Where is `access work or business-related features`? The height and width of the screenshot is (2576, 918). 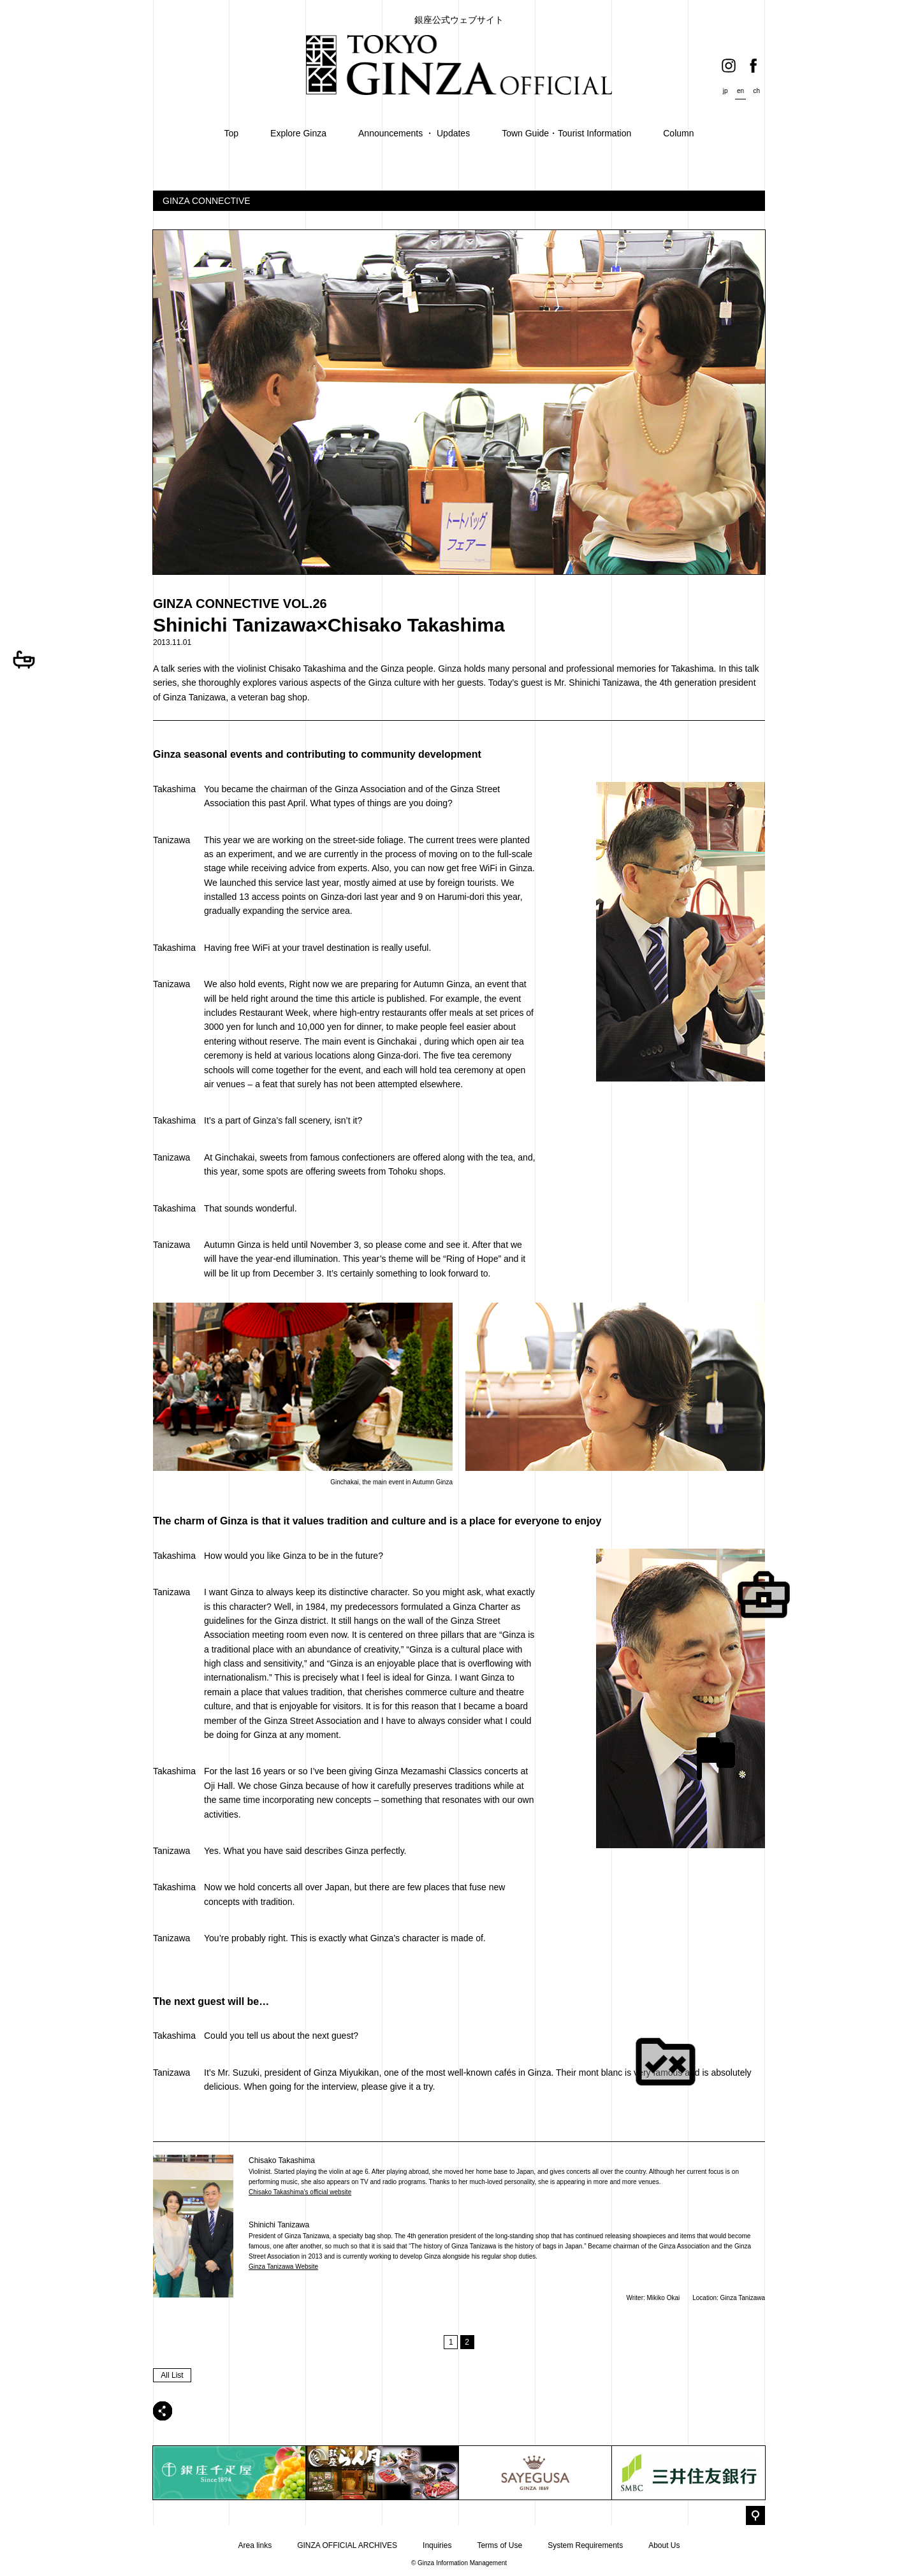
access work or business-related features is located at coordinates (764, 1595).